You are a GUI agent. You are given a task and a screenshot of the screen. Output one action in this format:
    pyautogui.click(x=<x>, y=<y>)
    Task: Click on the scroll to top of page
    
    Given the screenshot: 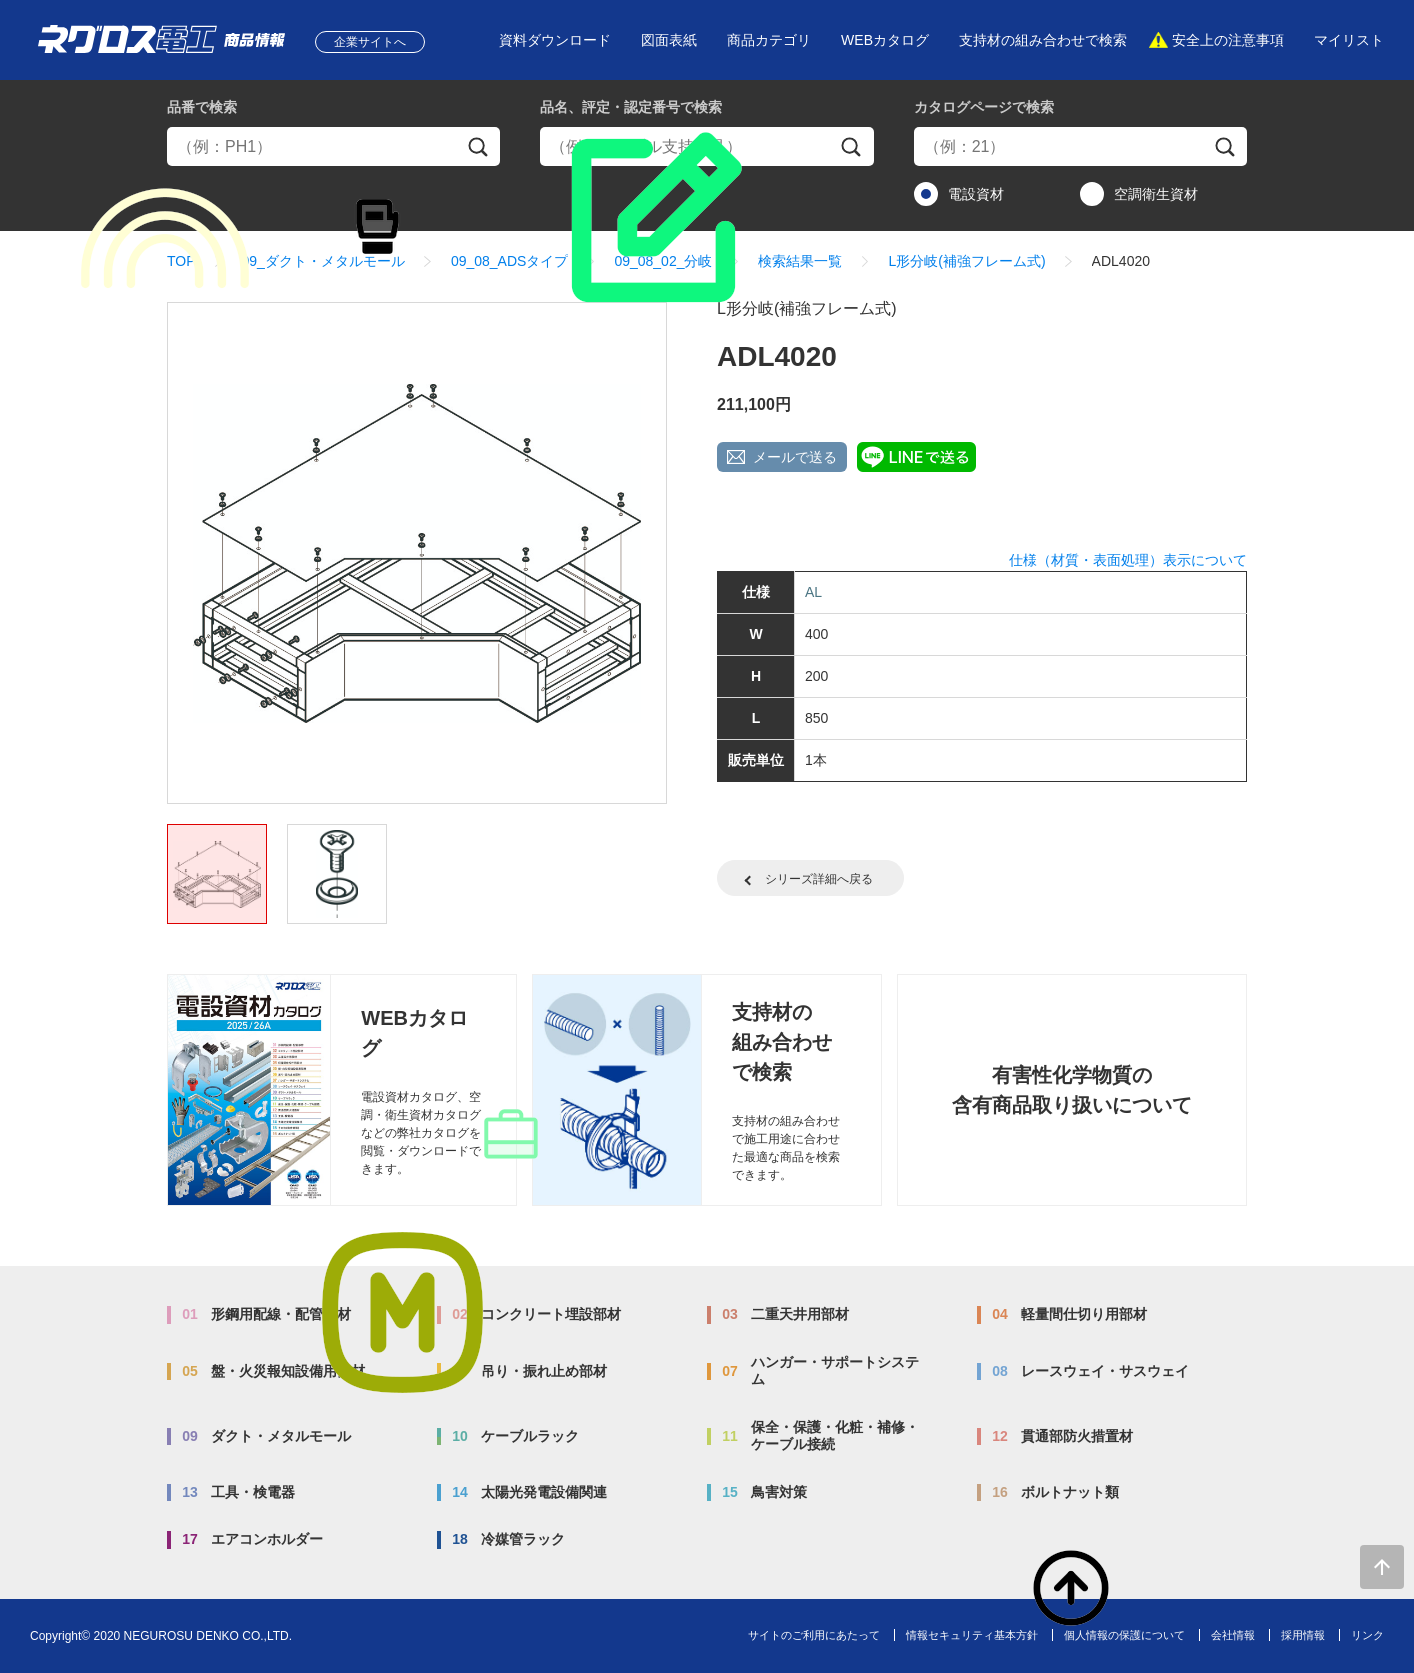 What is the action you would take?
    pyautogui.click(x=1071, y=1588)
    